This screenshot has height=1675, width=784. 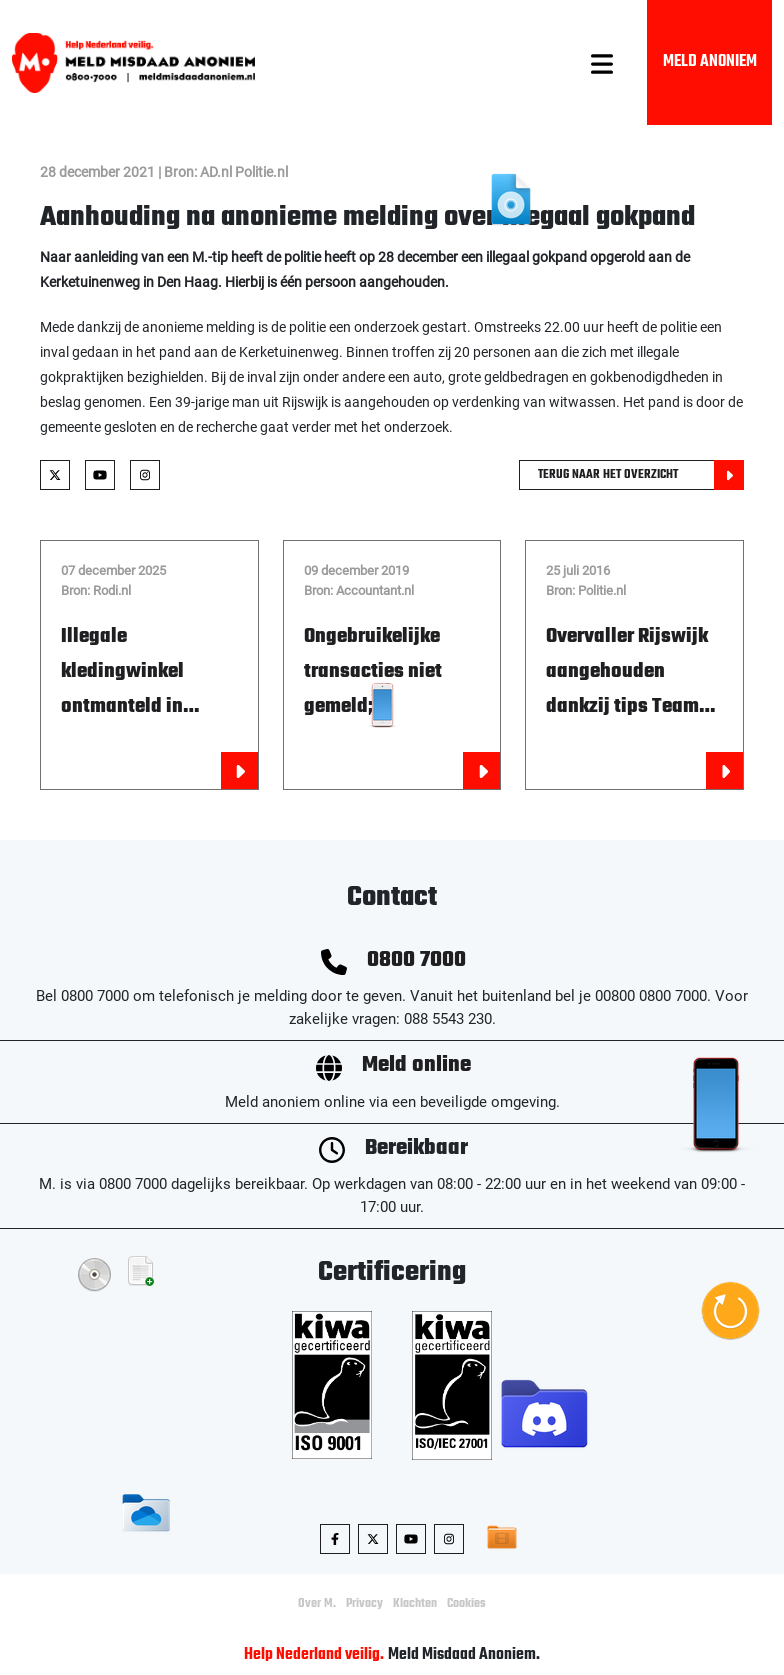 I want to click on open your OneDrive synced folder, so click(x=146, y=1514).